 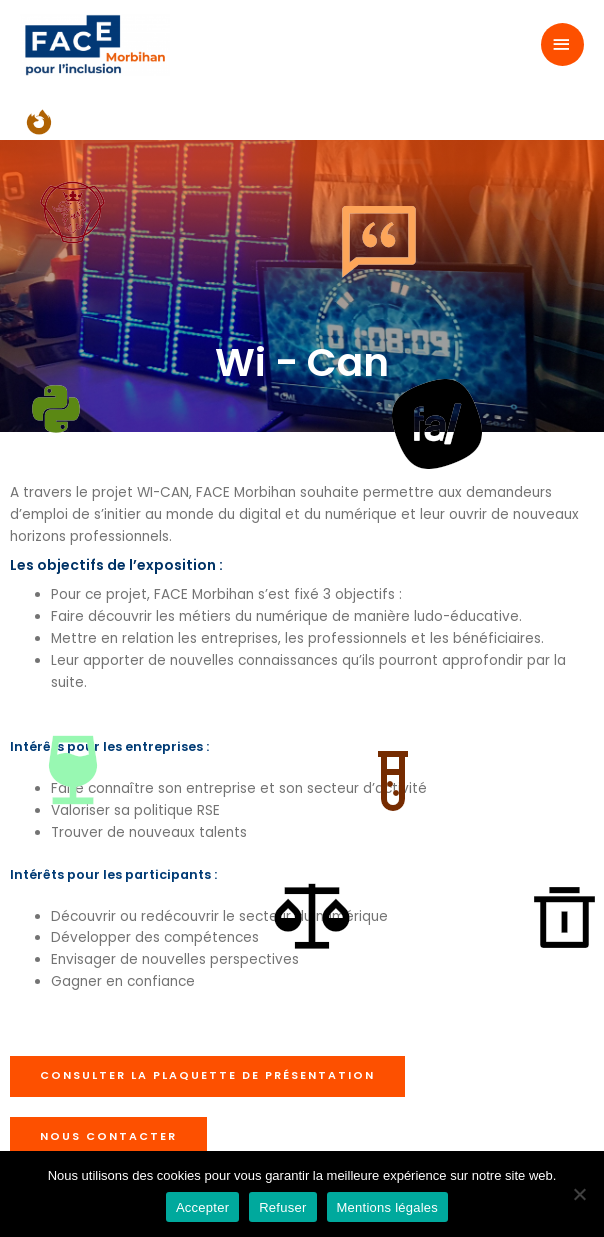 What do you see at coordinates (379, 239) in the screenshot?
I see `view quoted messages or replies` at bounding box center [379, 239].